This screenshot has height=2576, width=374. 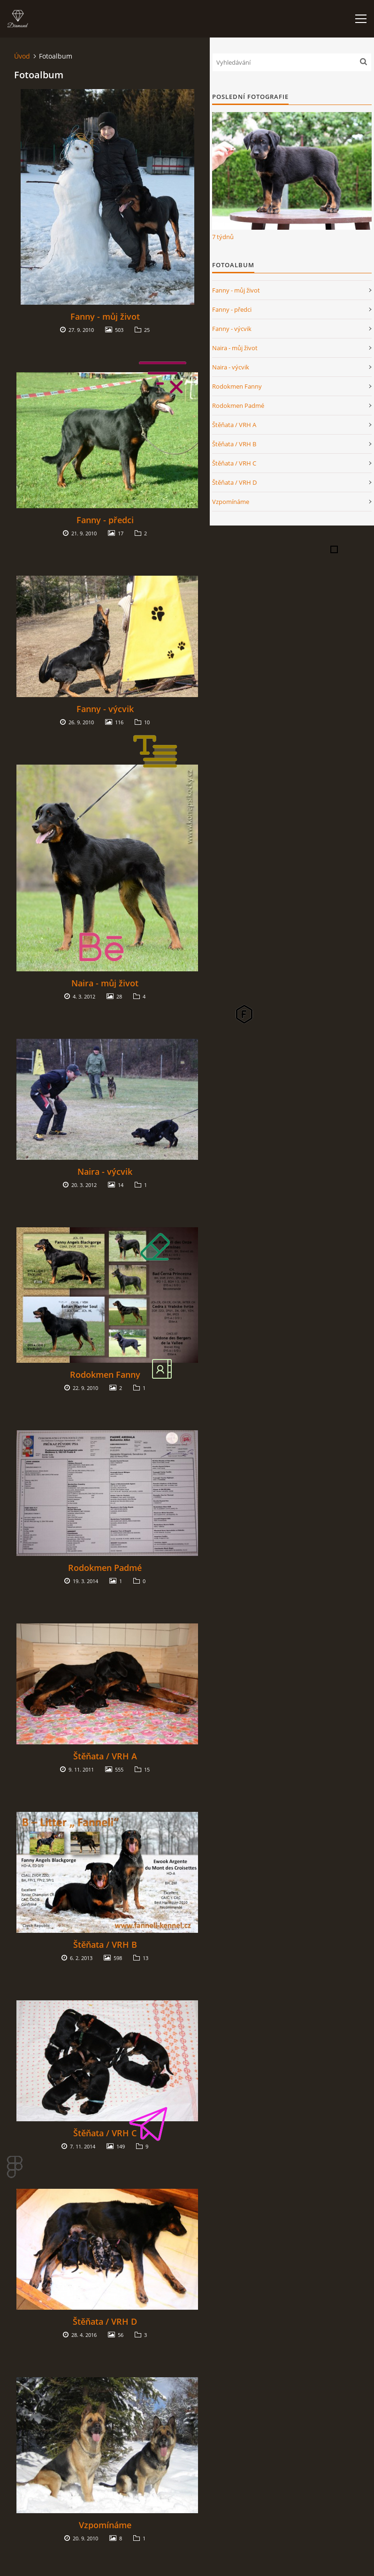 I want to click on visit behance profile or portfolio, so click(x=100, y=947).